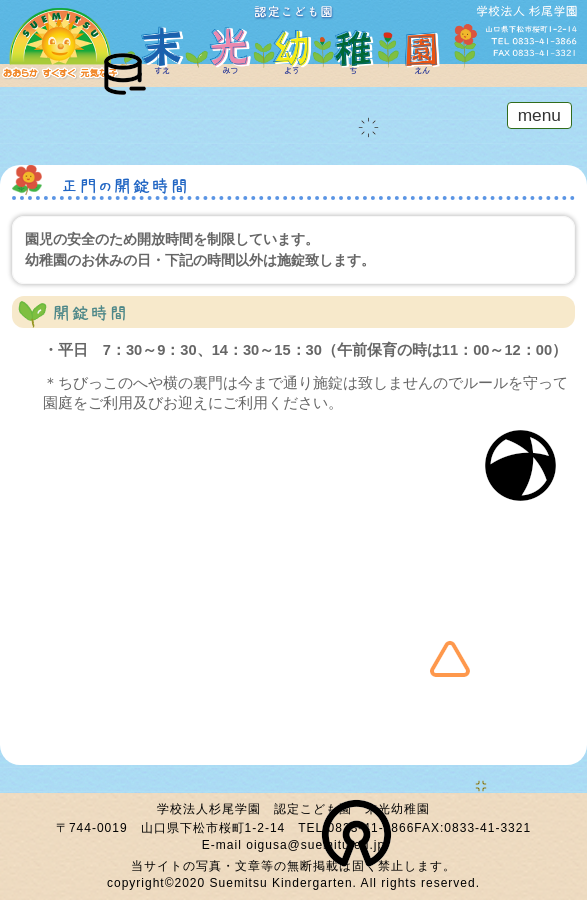 Image resolution: width=587 pixels, height=900 pixels. What do you see at coordinates (481, 786) in the screenshot?
I see `minimize or collapse the current window` at bounding box center [481, 786].